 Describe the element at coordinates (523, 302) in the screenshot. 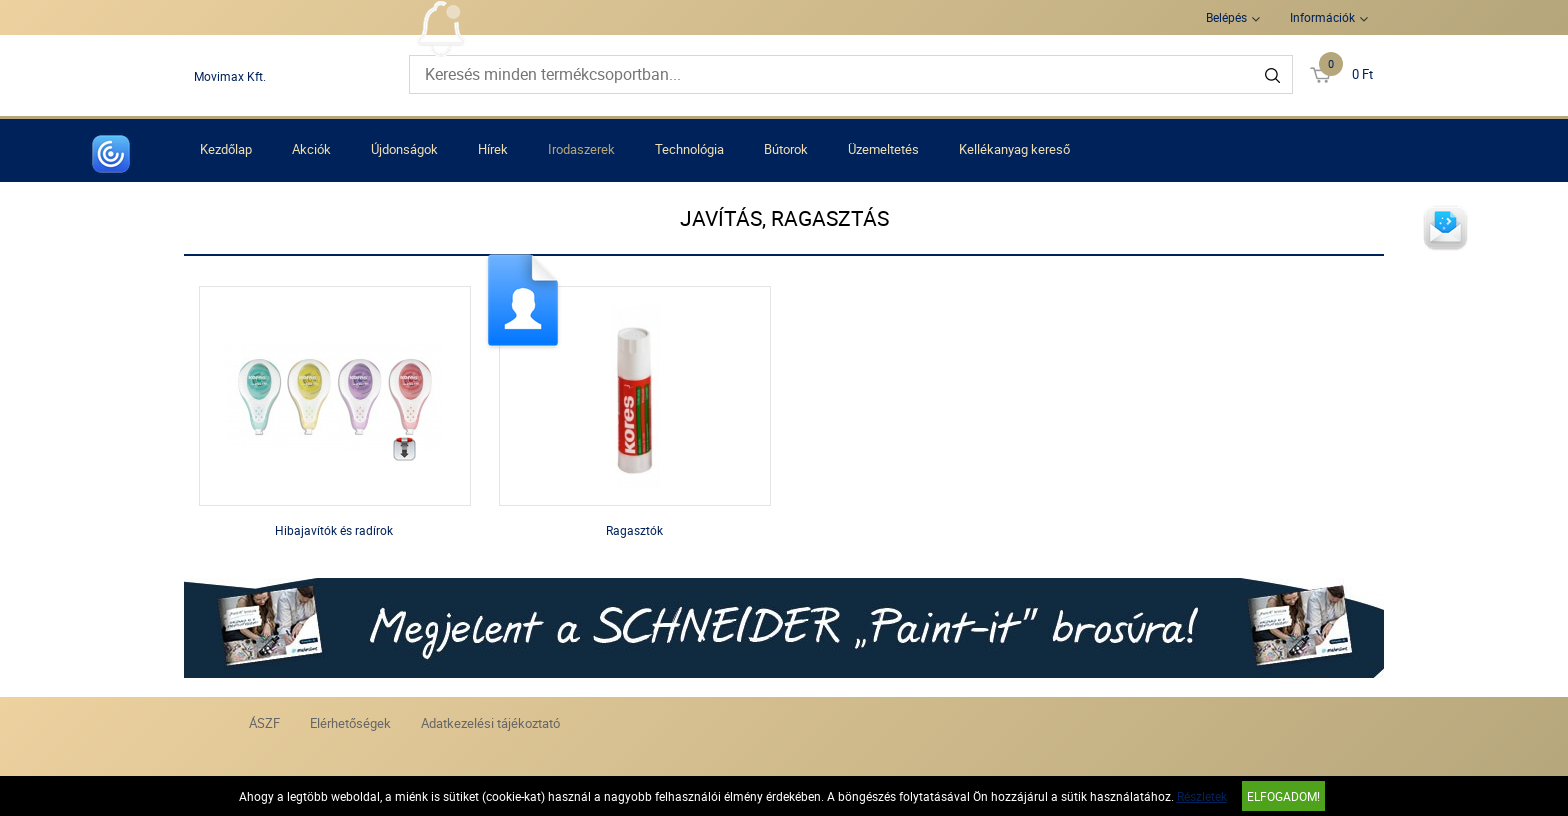

I see `open a contact file` at that location.